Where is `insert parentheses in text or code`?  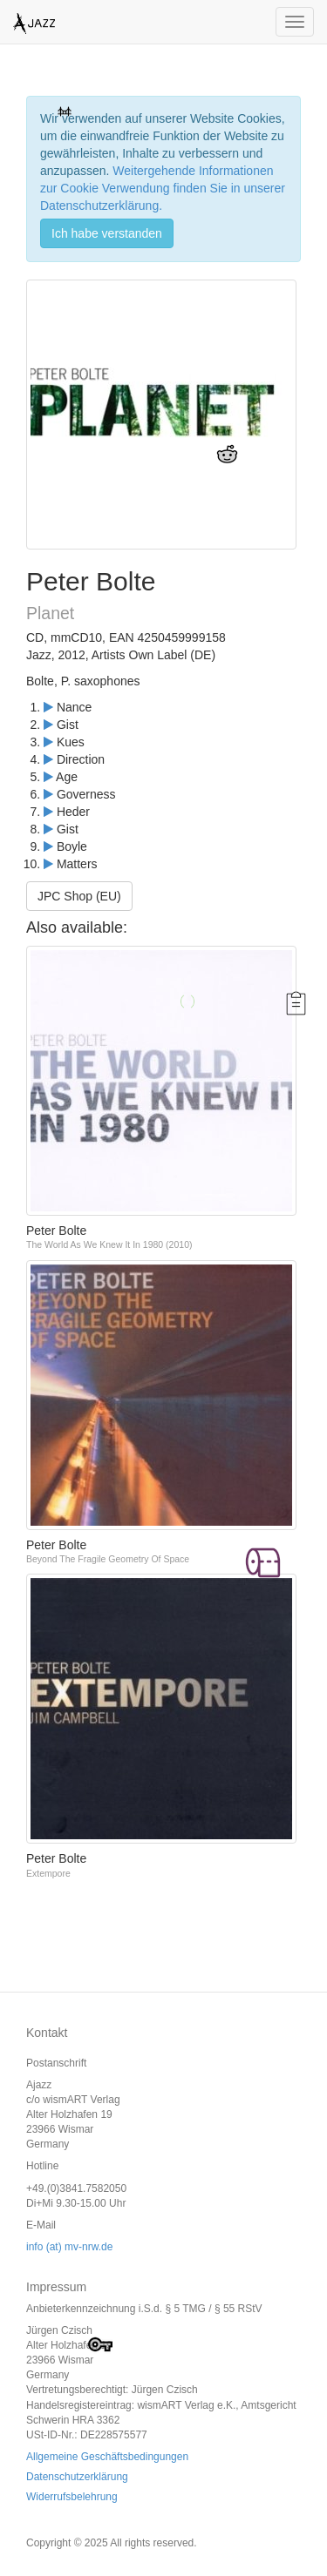 insert parentheses in text or code is located at coordinates (187, 1001).